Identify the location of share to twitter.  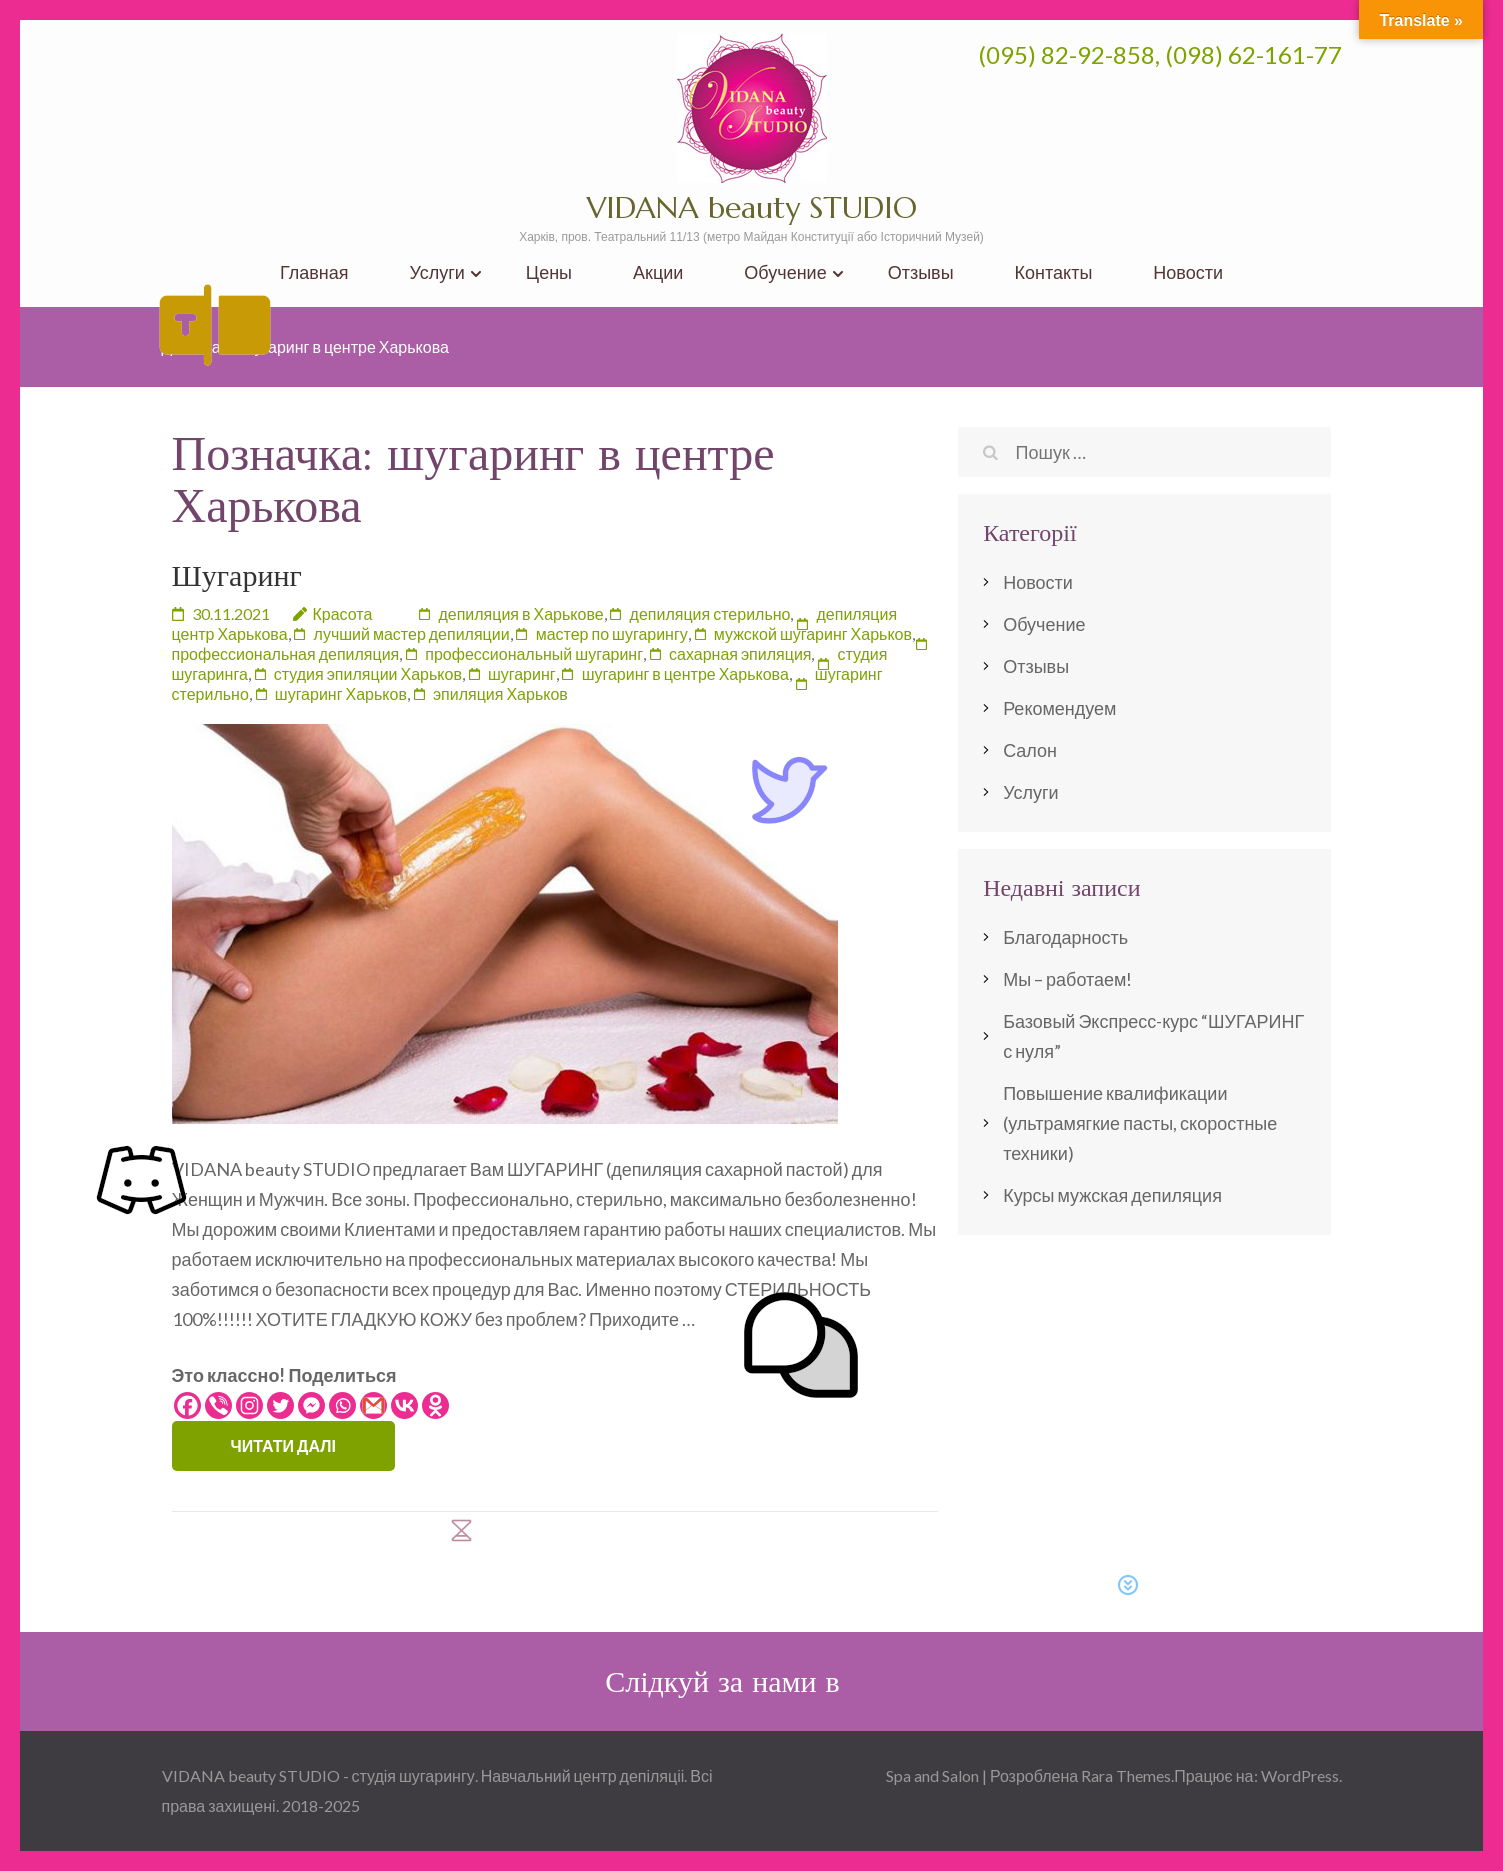
(785, 787).